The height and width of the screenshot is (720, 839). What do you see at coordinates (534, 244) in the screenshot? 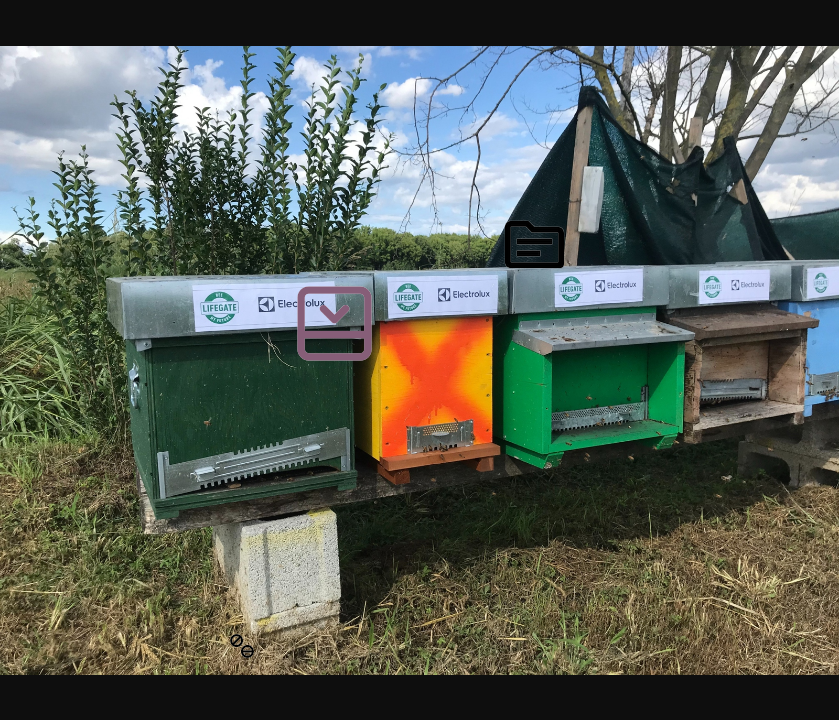
I see `access topic folders or categories` at bounding box center [534, 244].